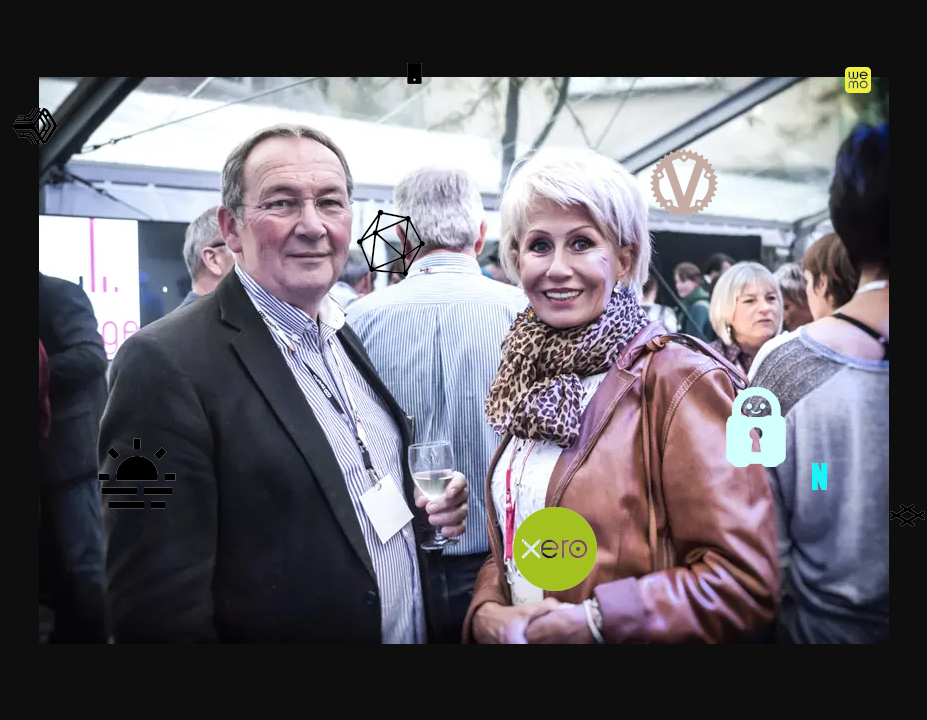  What do you see at coordinates (858, 80) in the screenshot?
I see `open the Wemo smart home app` at bounding box center [858, 80].